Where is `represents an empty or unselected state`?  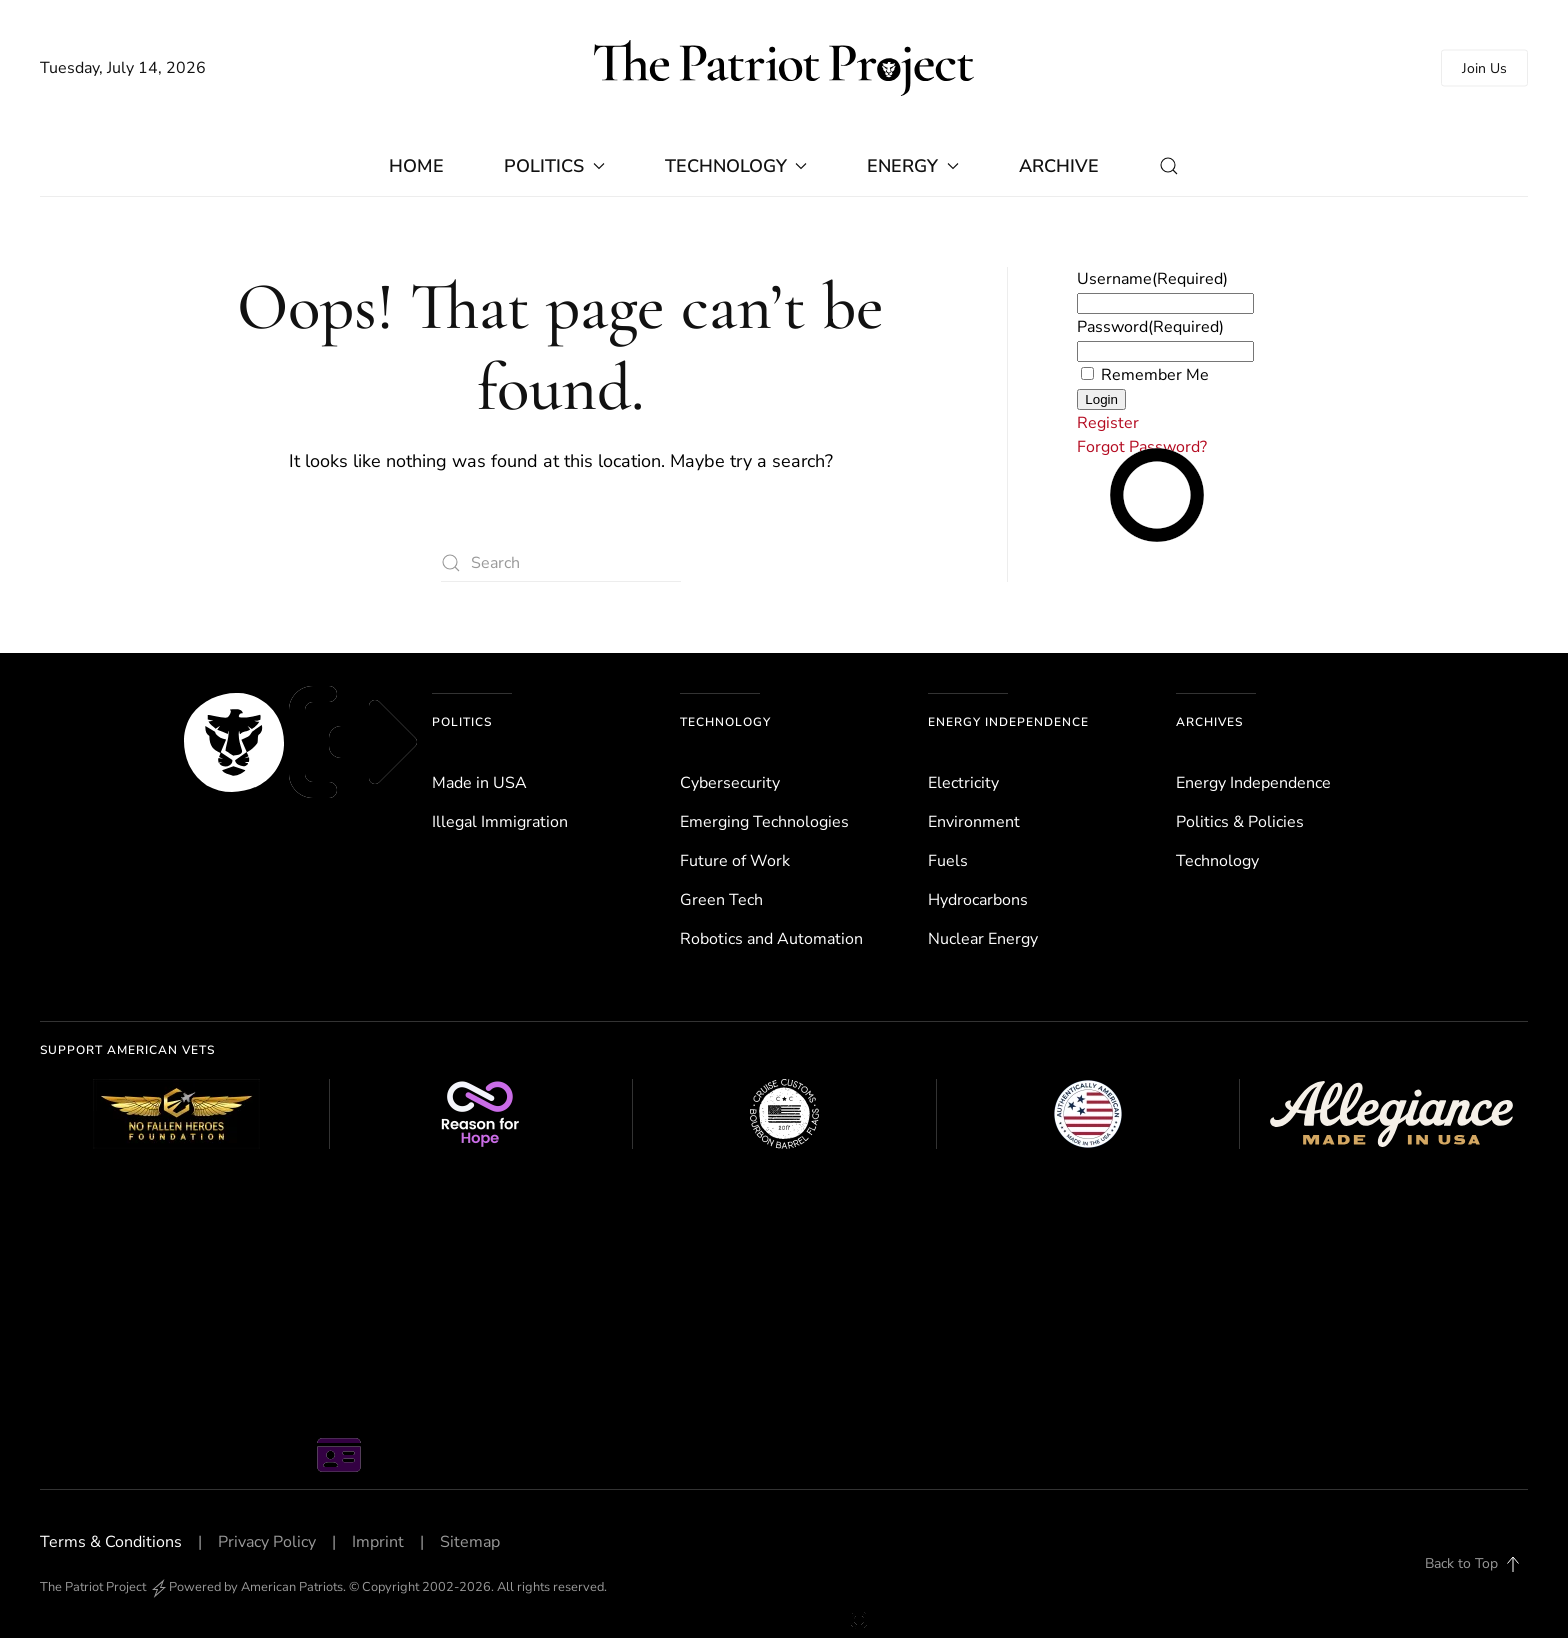
represents an empty or unselected state is located at coordinates (1157, 495).